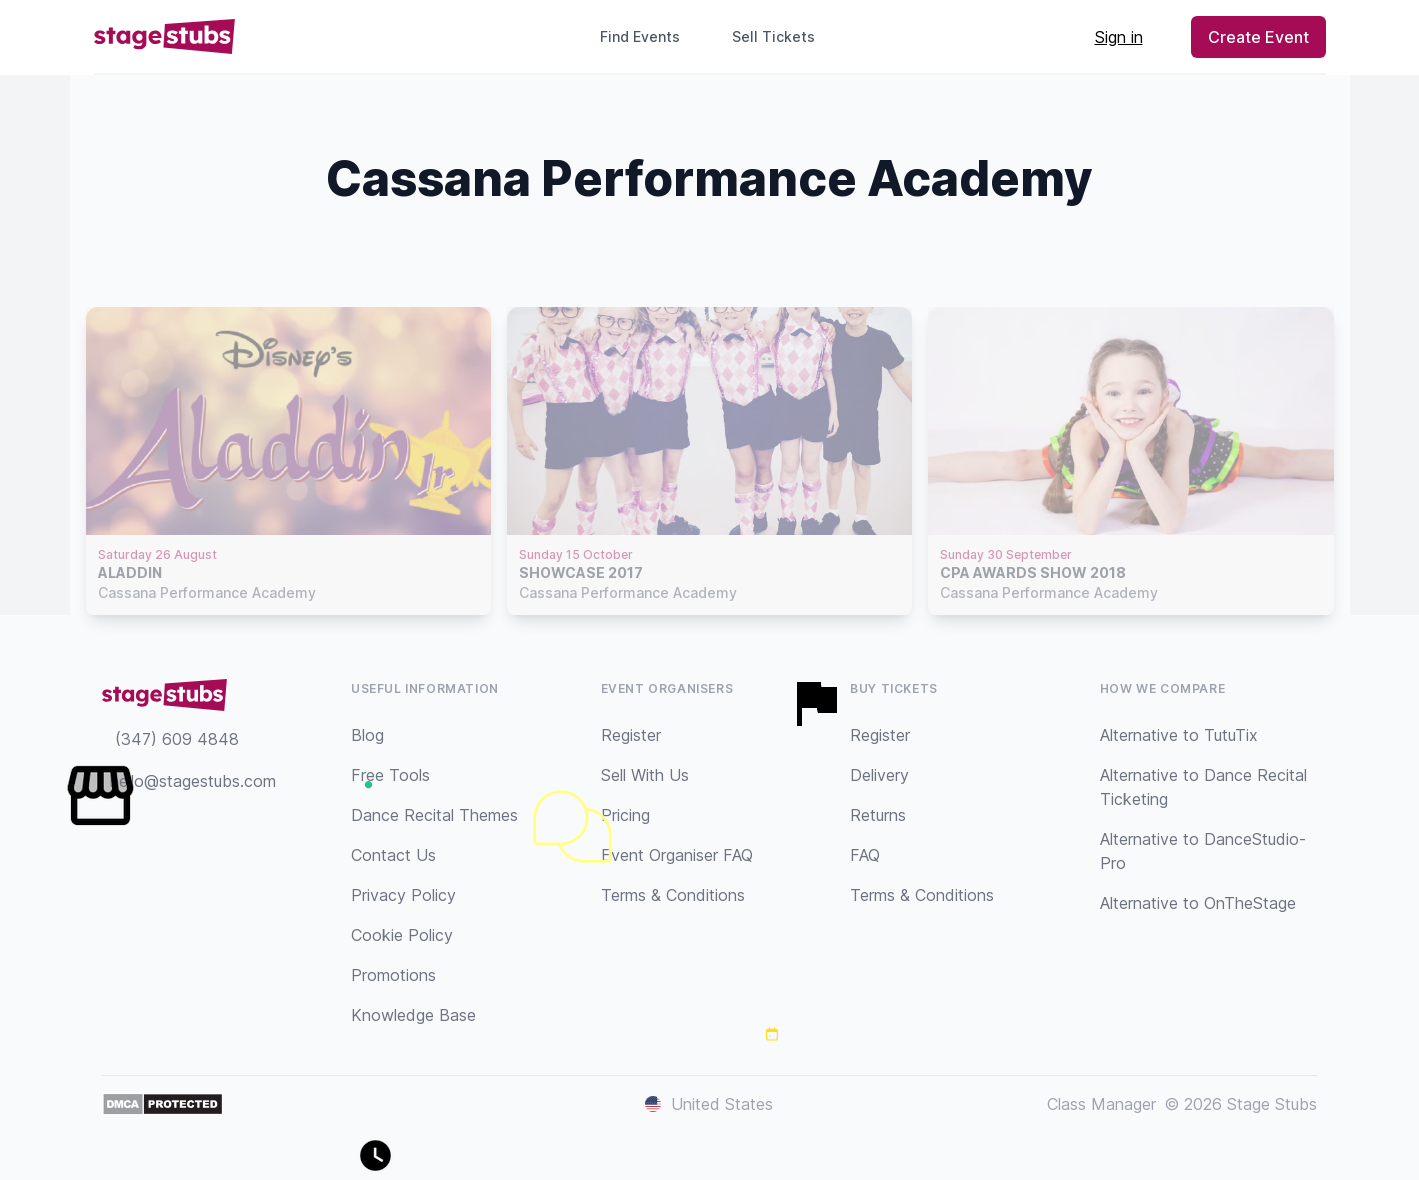 The image size is (1419, 1180). Describe the element at coordinates (815, 702) in the screenshot. I see `flag or report content` at that location.